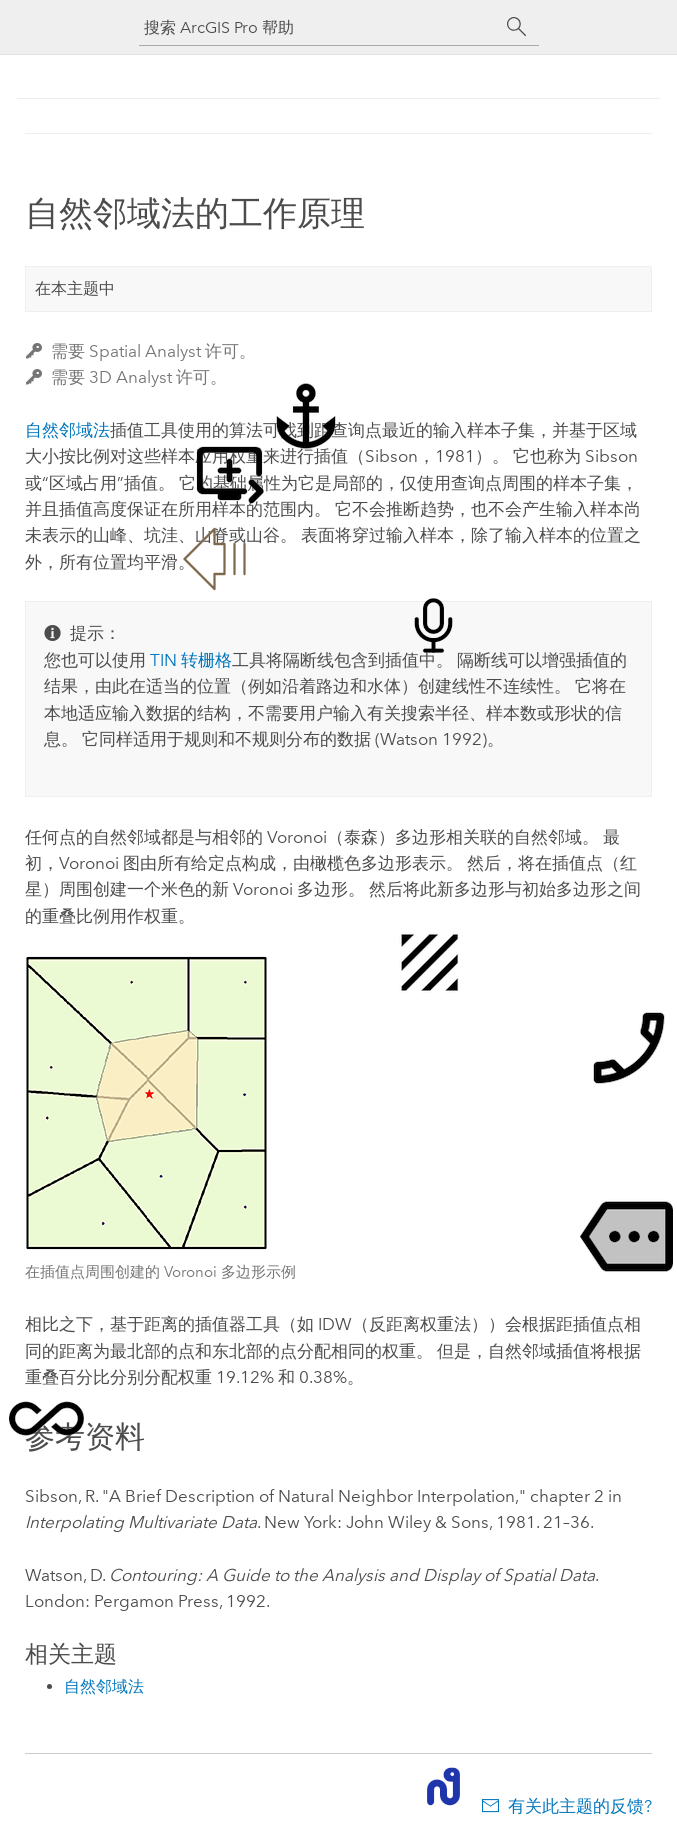  Describe the element at coordinates (629, 1048) in the screenshot. I see `make a phone call` at that location.